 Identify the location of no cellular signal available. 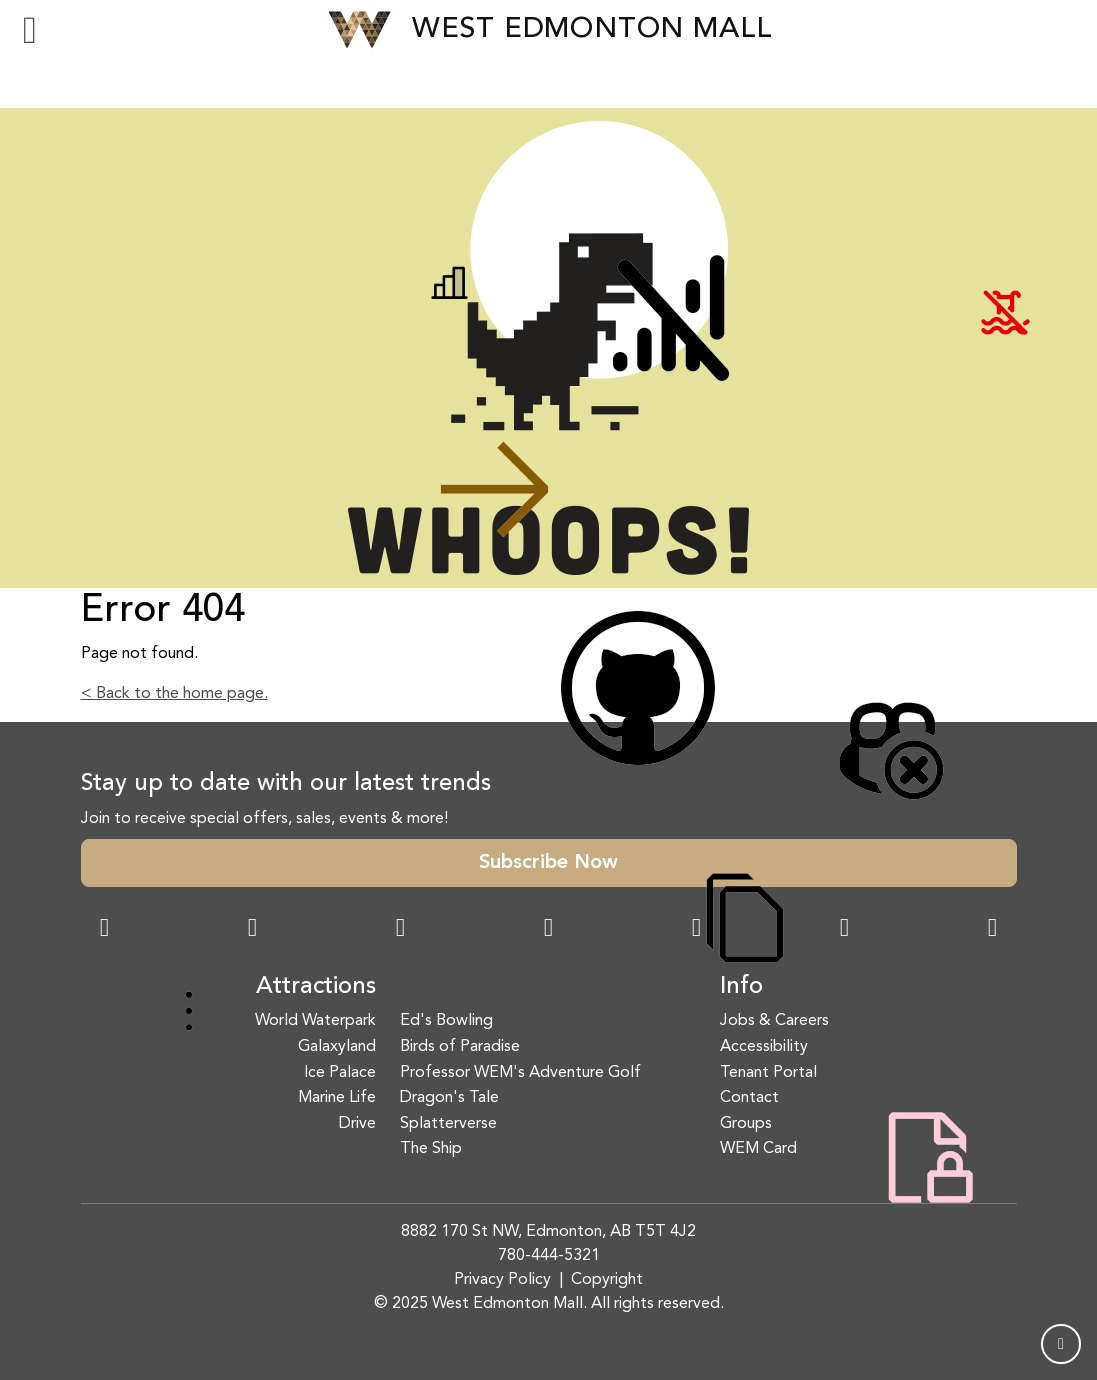
(673, 320).